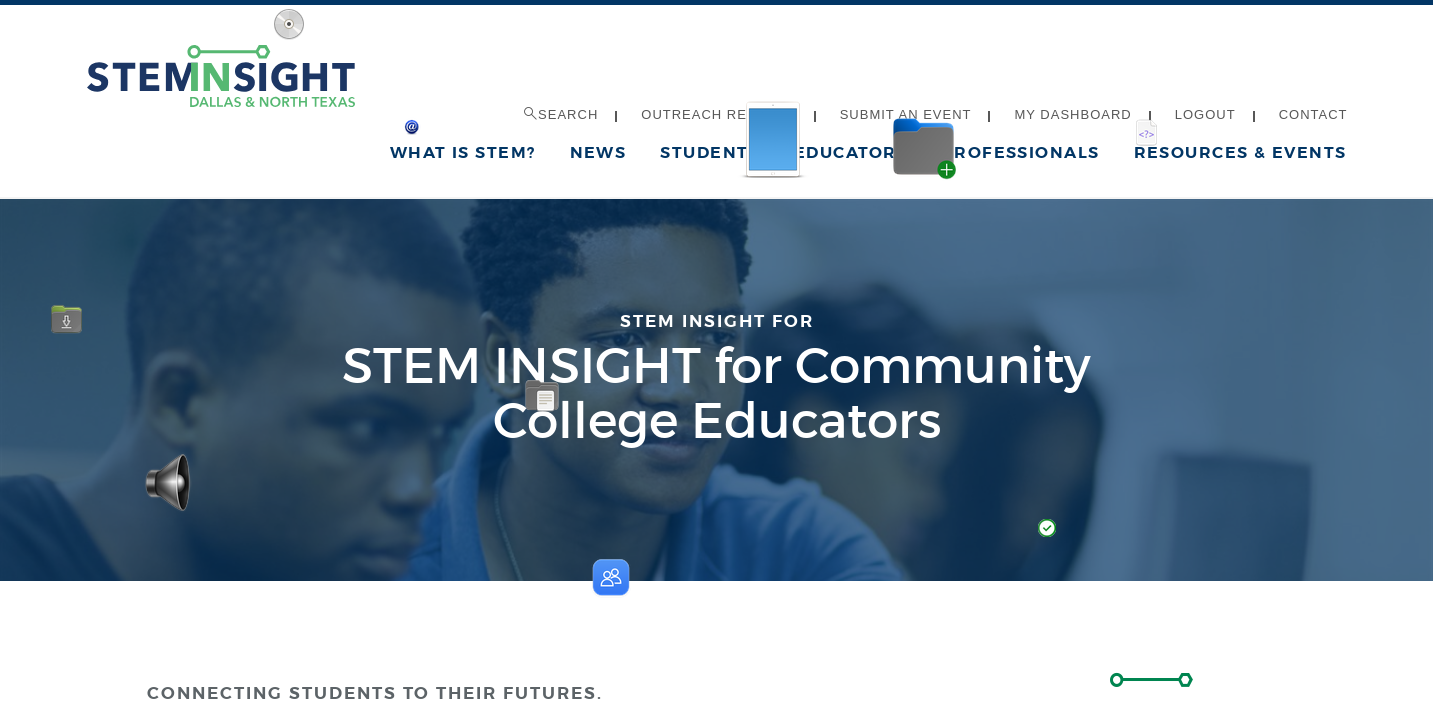 This screenshot has height=720, width=1433. I want to click on indicates a connected iPad Air 2 device, so click(773, 139).